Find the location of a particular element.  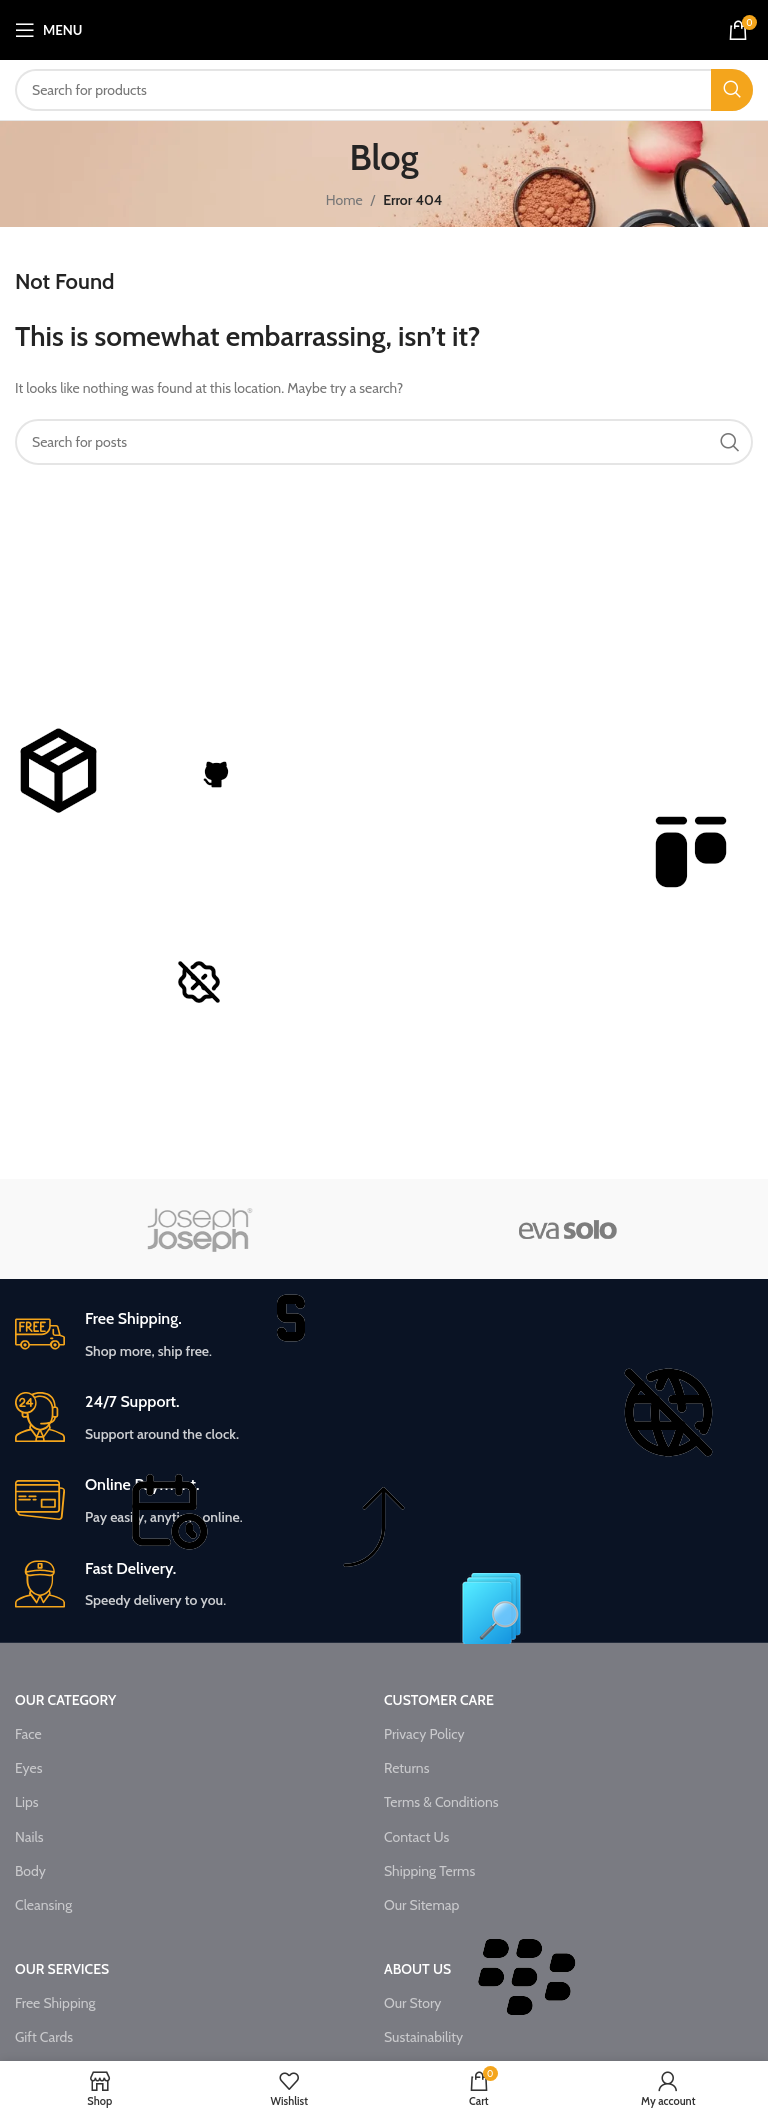

BlackBerry brand logo is located at coordinates (528, 1977).